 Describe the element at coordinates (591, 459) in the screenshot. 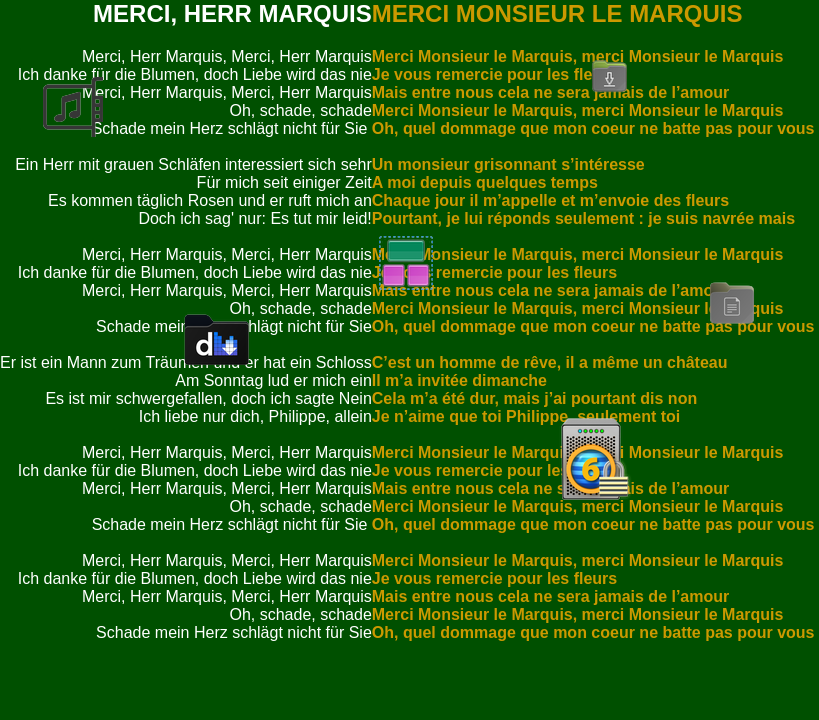

I see `indicates a locked RAID 6 storage array` at that location.